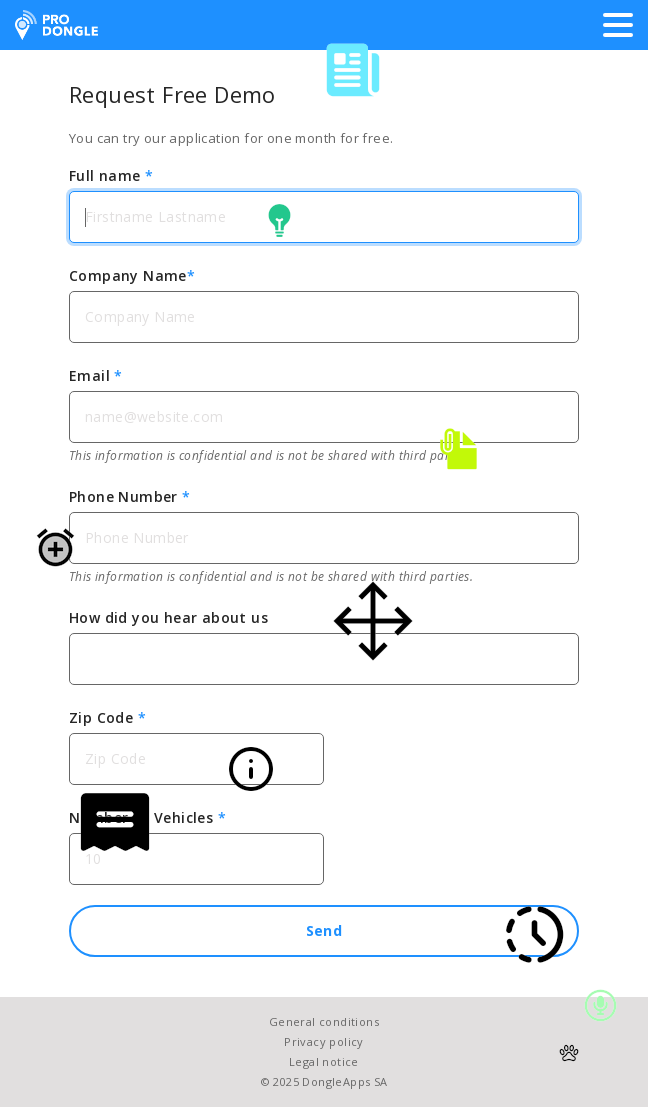 This screenshot has width=648, height=1107. Describe the element at coordinates (279, 220) in the screenshot. I see `view tips or suggestions` at that location.